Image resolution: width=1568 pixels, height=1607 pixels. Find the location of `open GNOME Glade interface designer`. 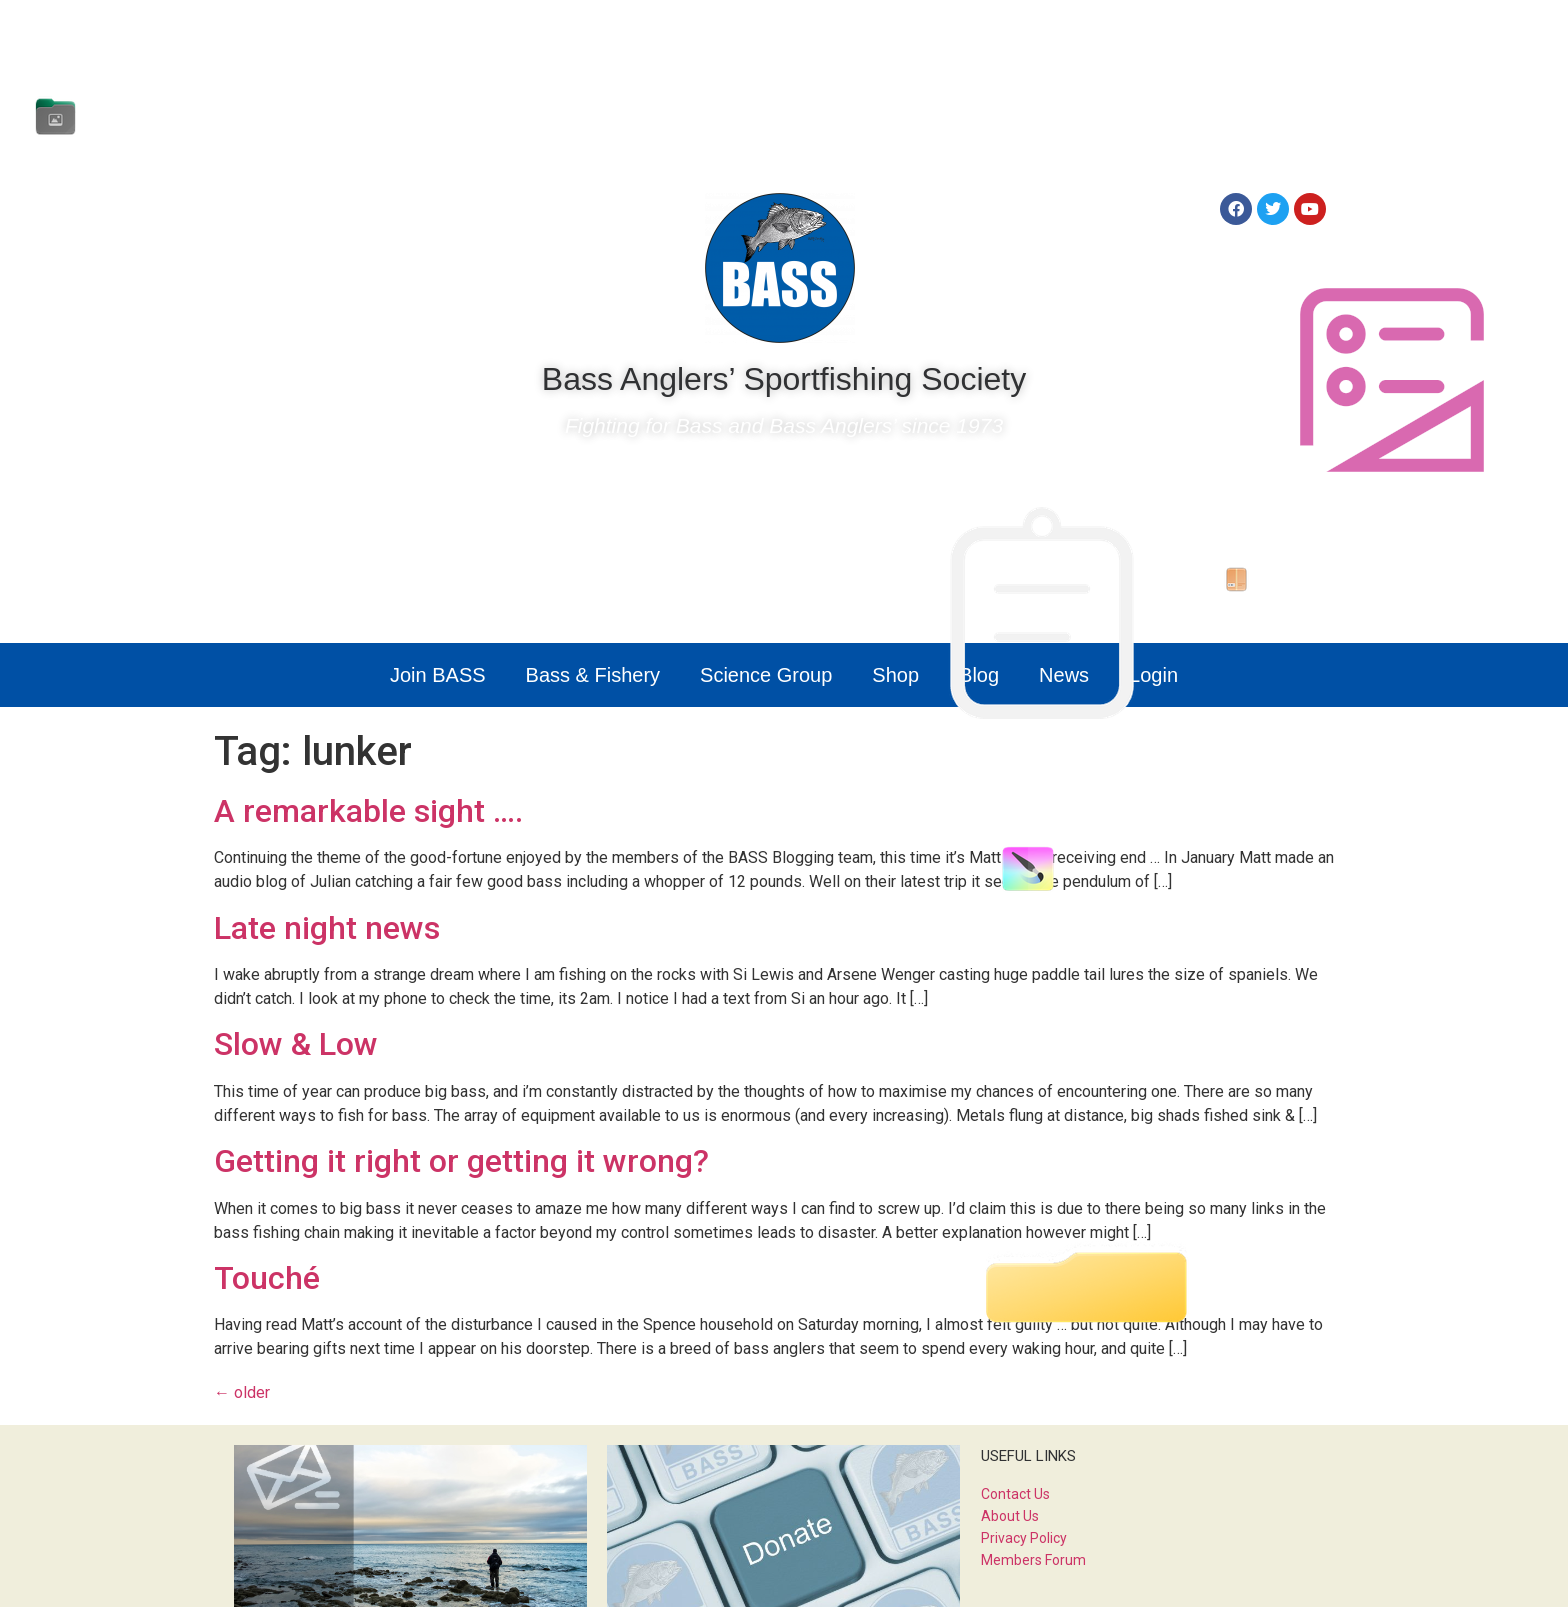

open GNOME Glade interface designer is located at coordinates (1392, 380).